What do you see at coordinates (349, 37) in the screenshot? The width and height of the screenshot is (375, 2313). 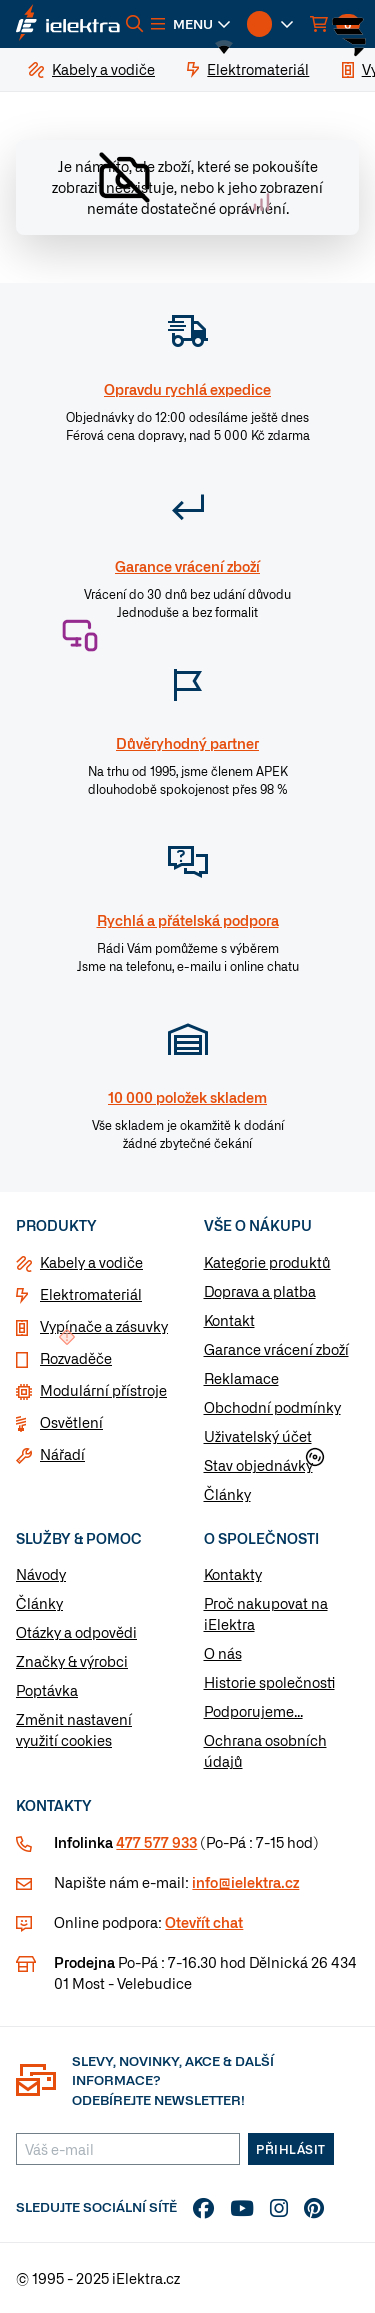 I see `indicates severe weather alert or tornado warning` at bounding box center [349, 37].